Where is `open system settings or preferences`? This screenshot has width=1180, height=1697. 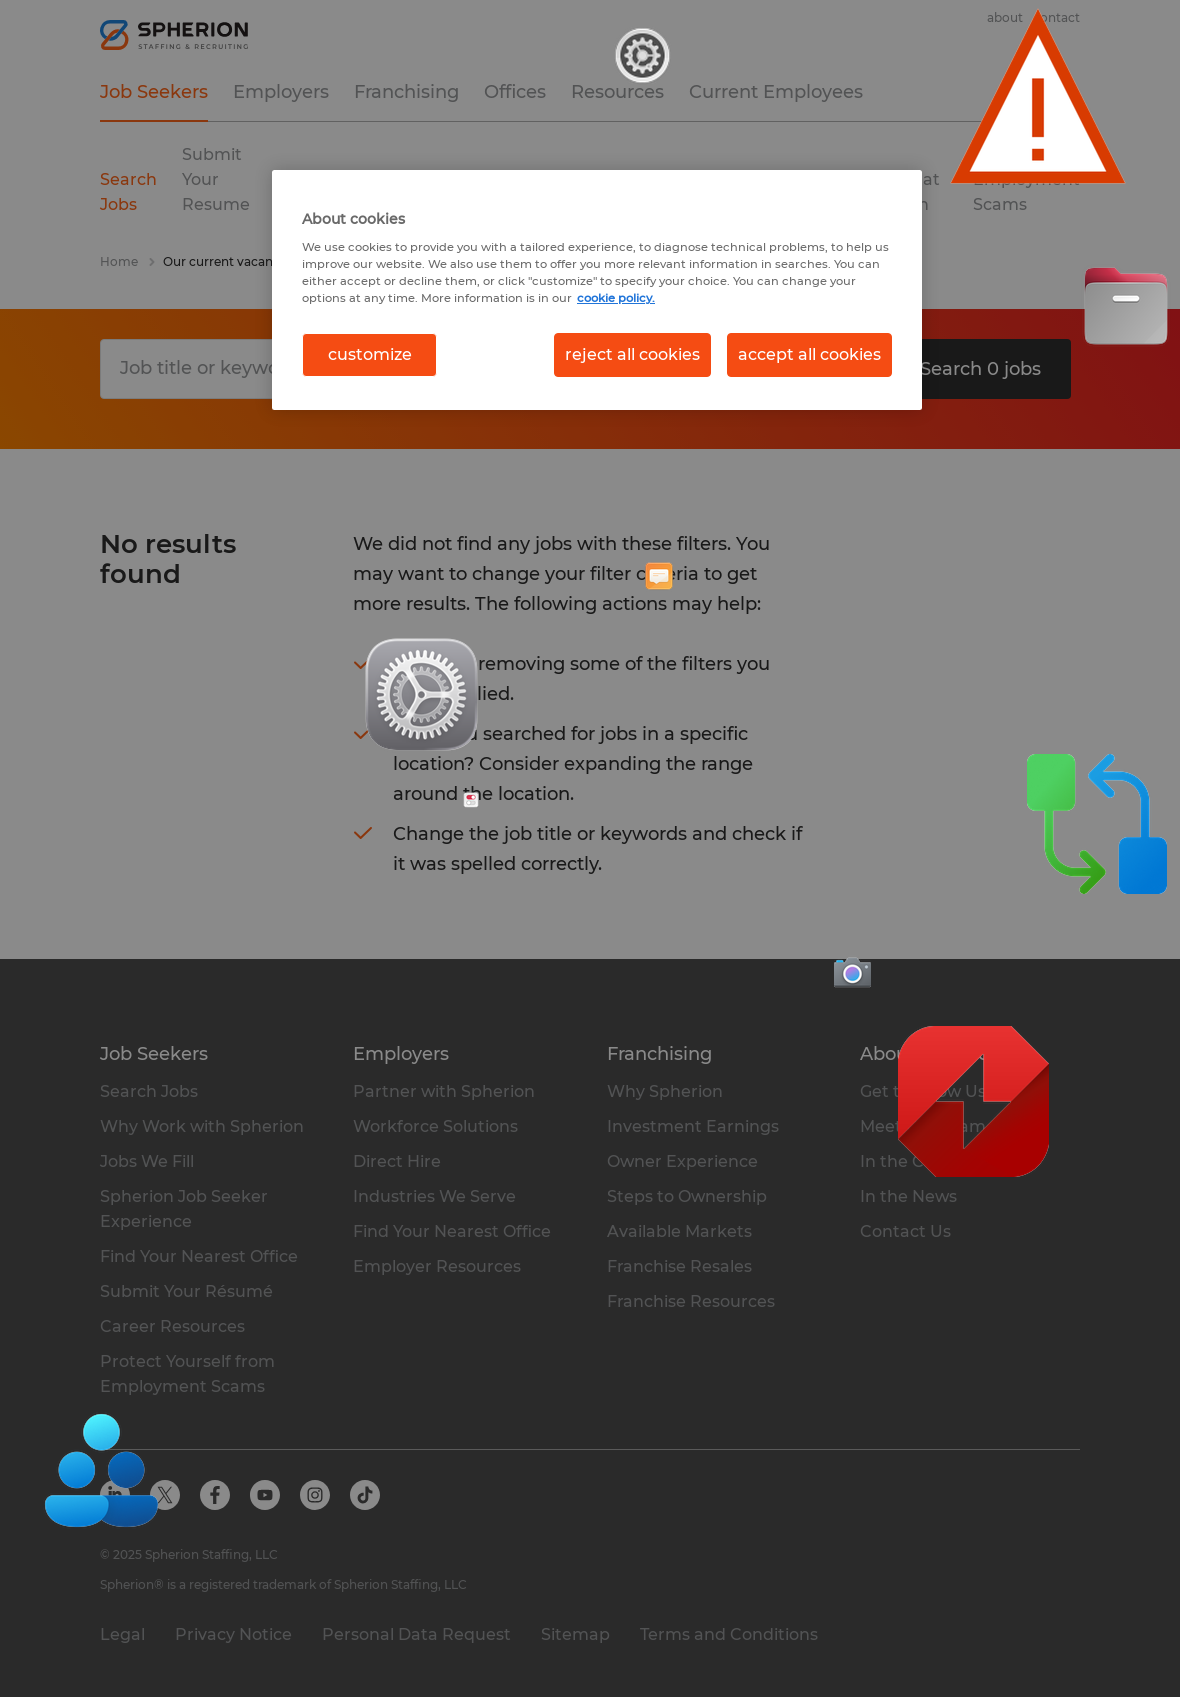 open system settings or preferences is located at coordinates (471, 800).